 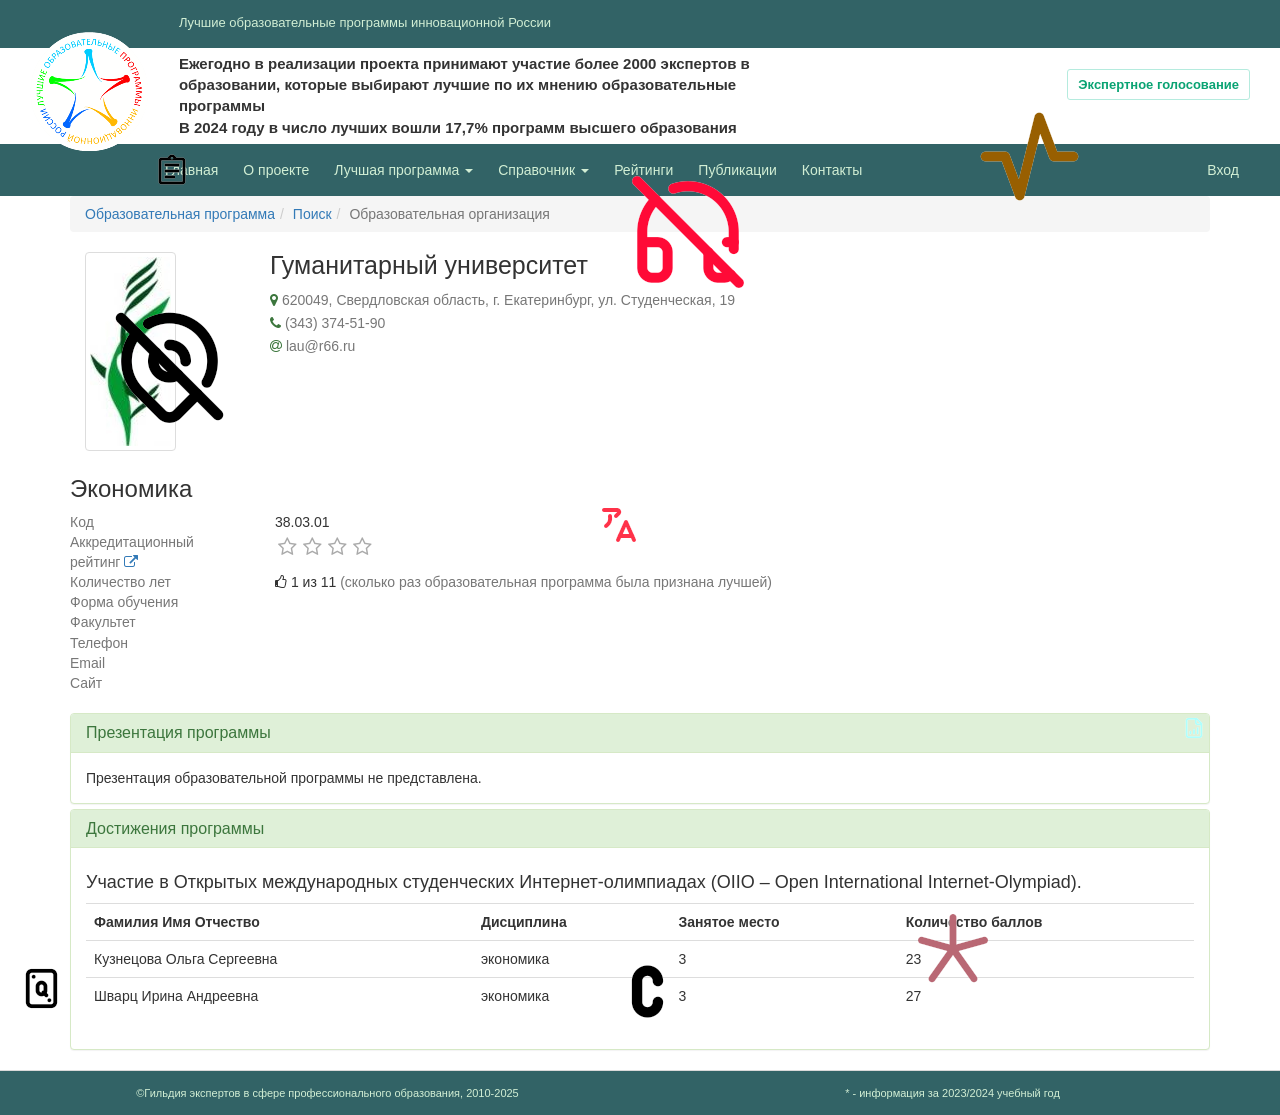 What do you see at coordinates (169, 366) in the screenshot?
I see `disable location tracking` at bounding box center [169, 366].